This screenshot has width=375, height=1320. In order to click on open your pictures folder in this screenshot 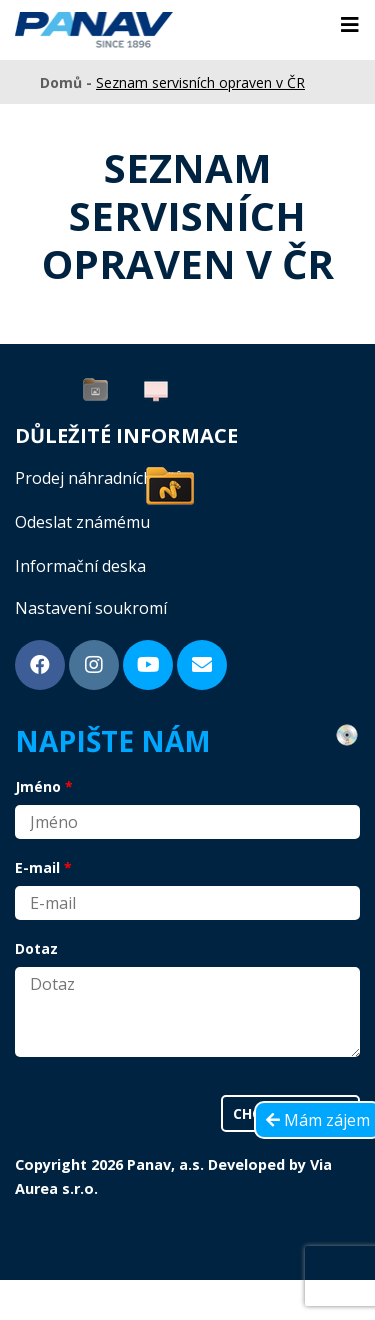, I will do `click(95, 389)`.